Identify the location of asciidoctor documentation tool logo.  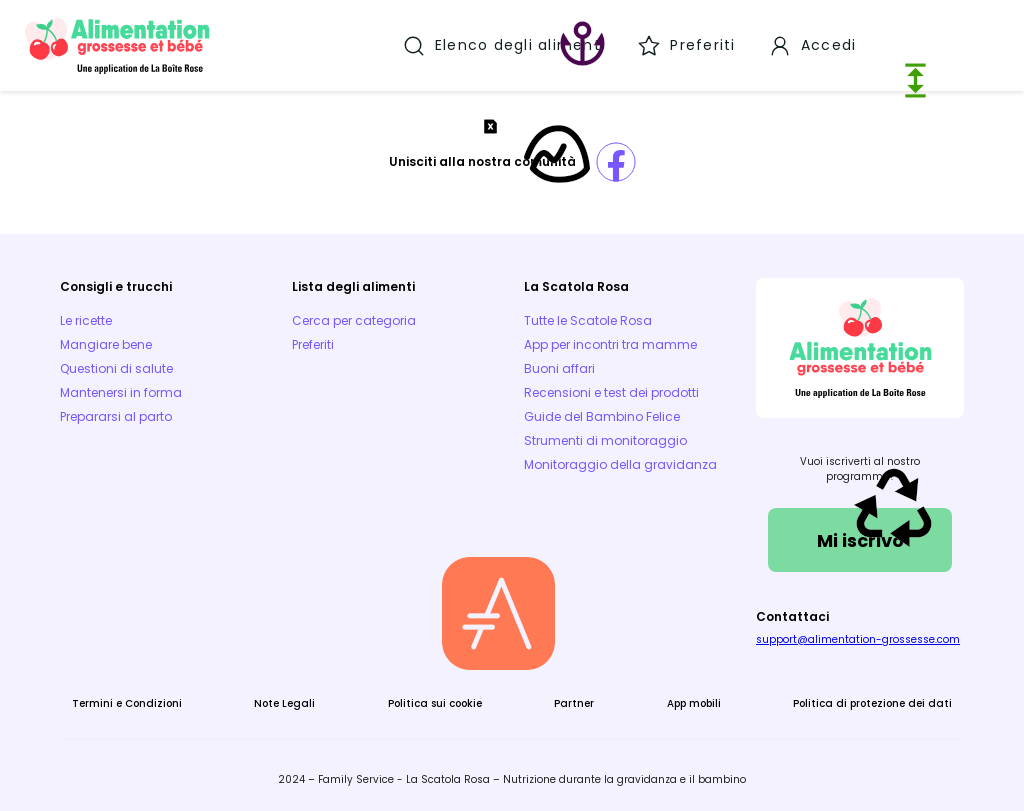
(498, 613).